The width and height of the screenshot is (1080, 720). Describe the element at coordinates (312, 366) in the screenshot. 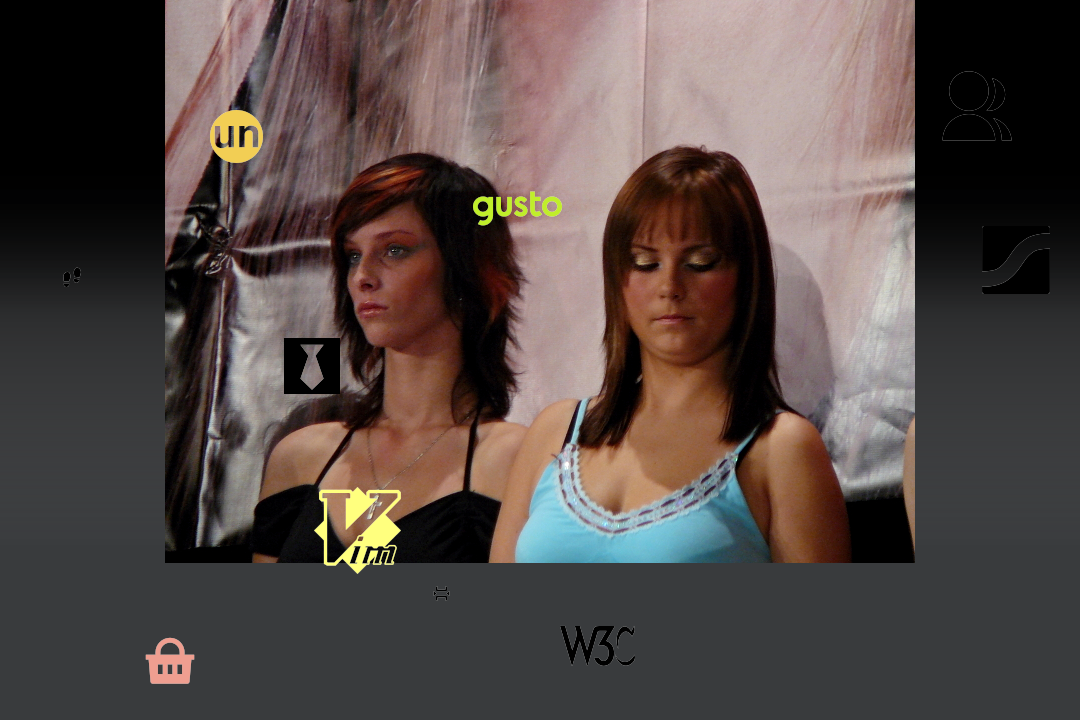

I see `black tie formal wear or dress code indicator` at that location.